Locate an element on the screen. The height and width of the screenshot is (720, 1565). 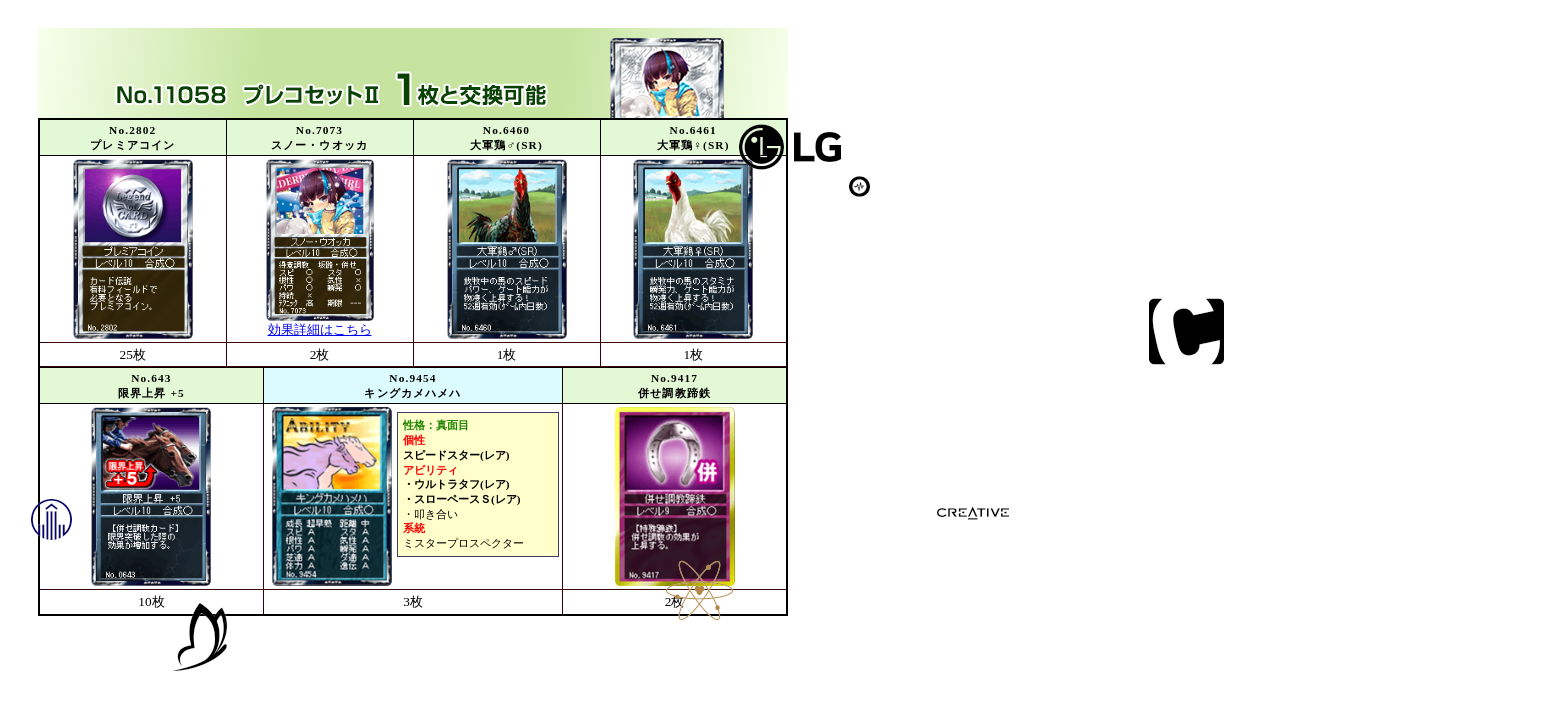
creative technology company logo is located at coordinates (973, 513).